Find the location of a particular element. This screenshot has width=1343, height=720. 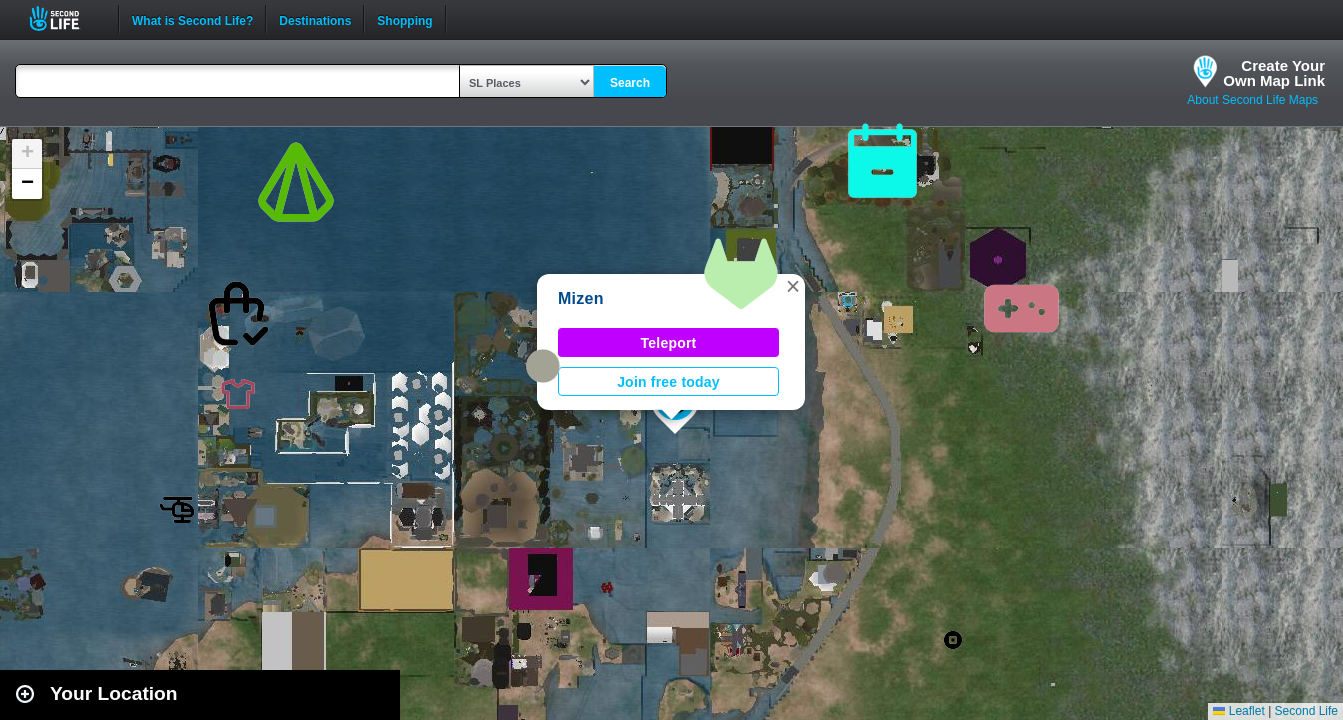

start recording audio or video is located at coordinates (543, 366).